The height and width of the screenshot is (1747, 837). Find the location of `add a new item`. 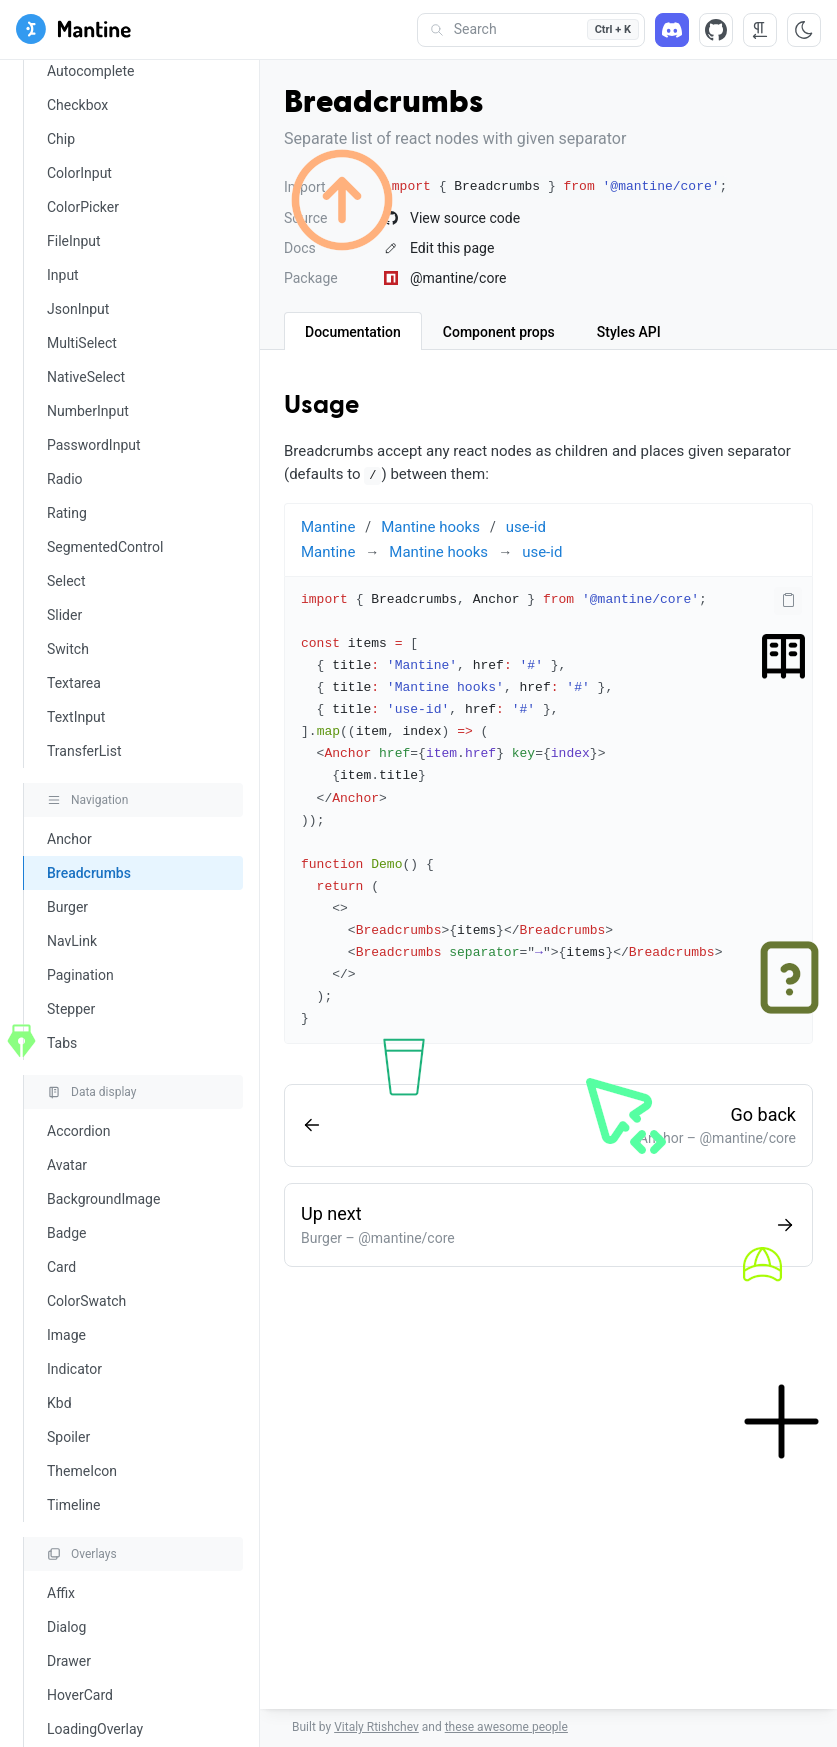

add a new item is located at coordinates (781, 1421).